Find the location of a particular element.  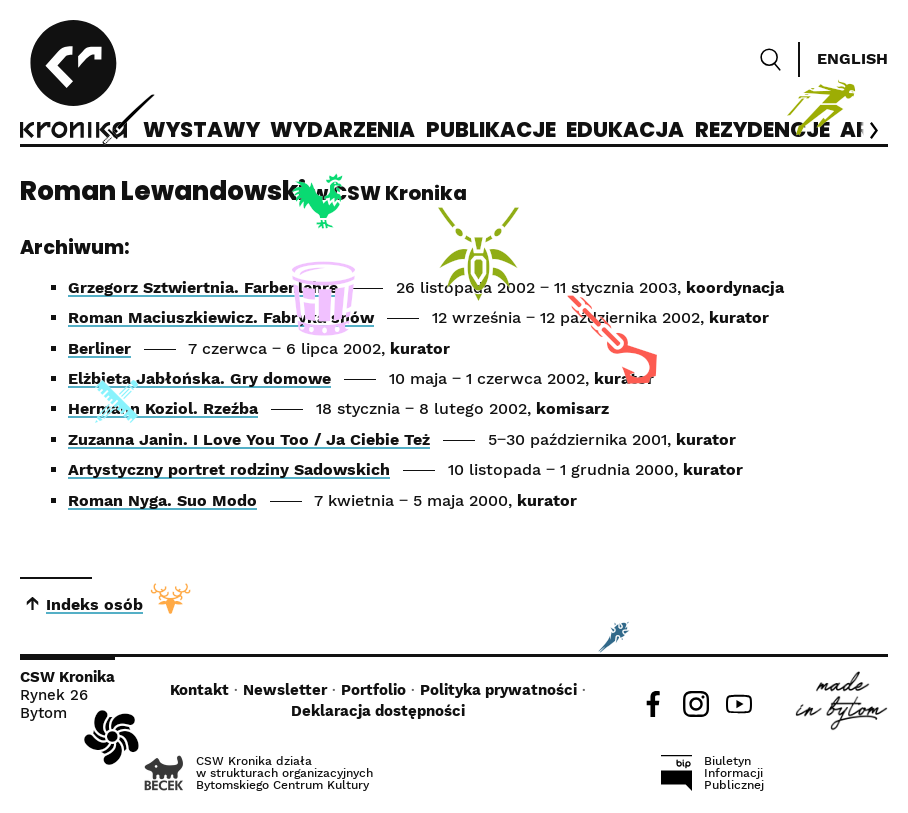

access design or drawing tools is located at coordinates (116, 401).